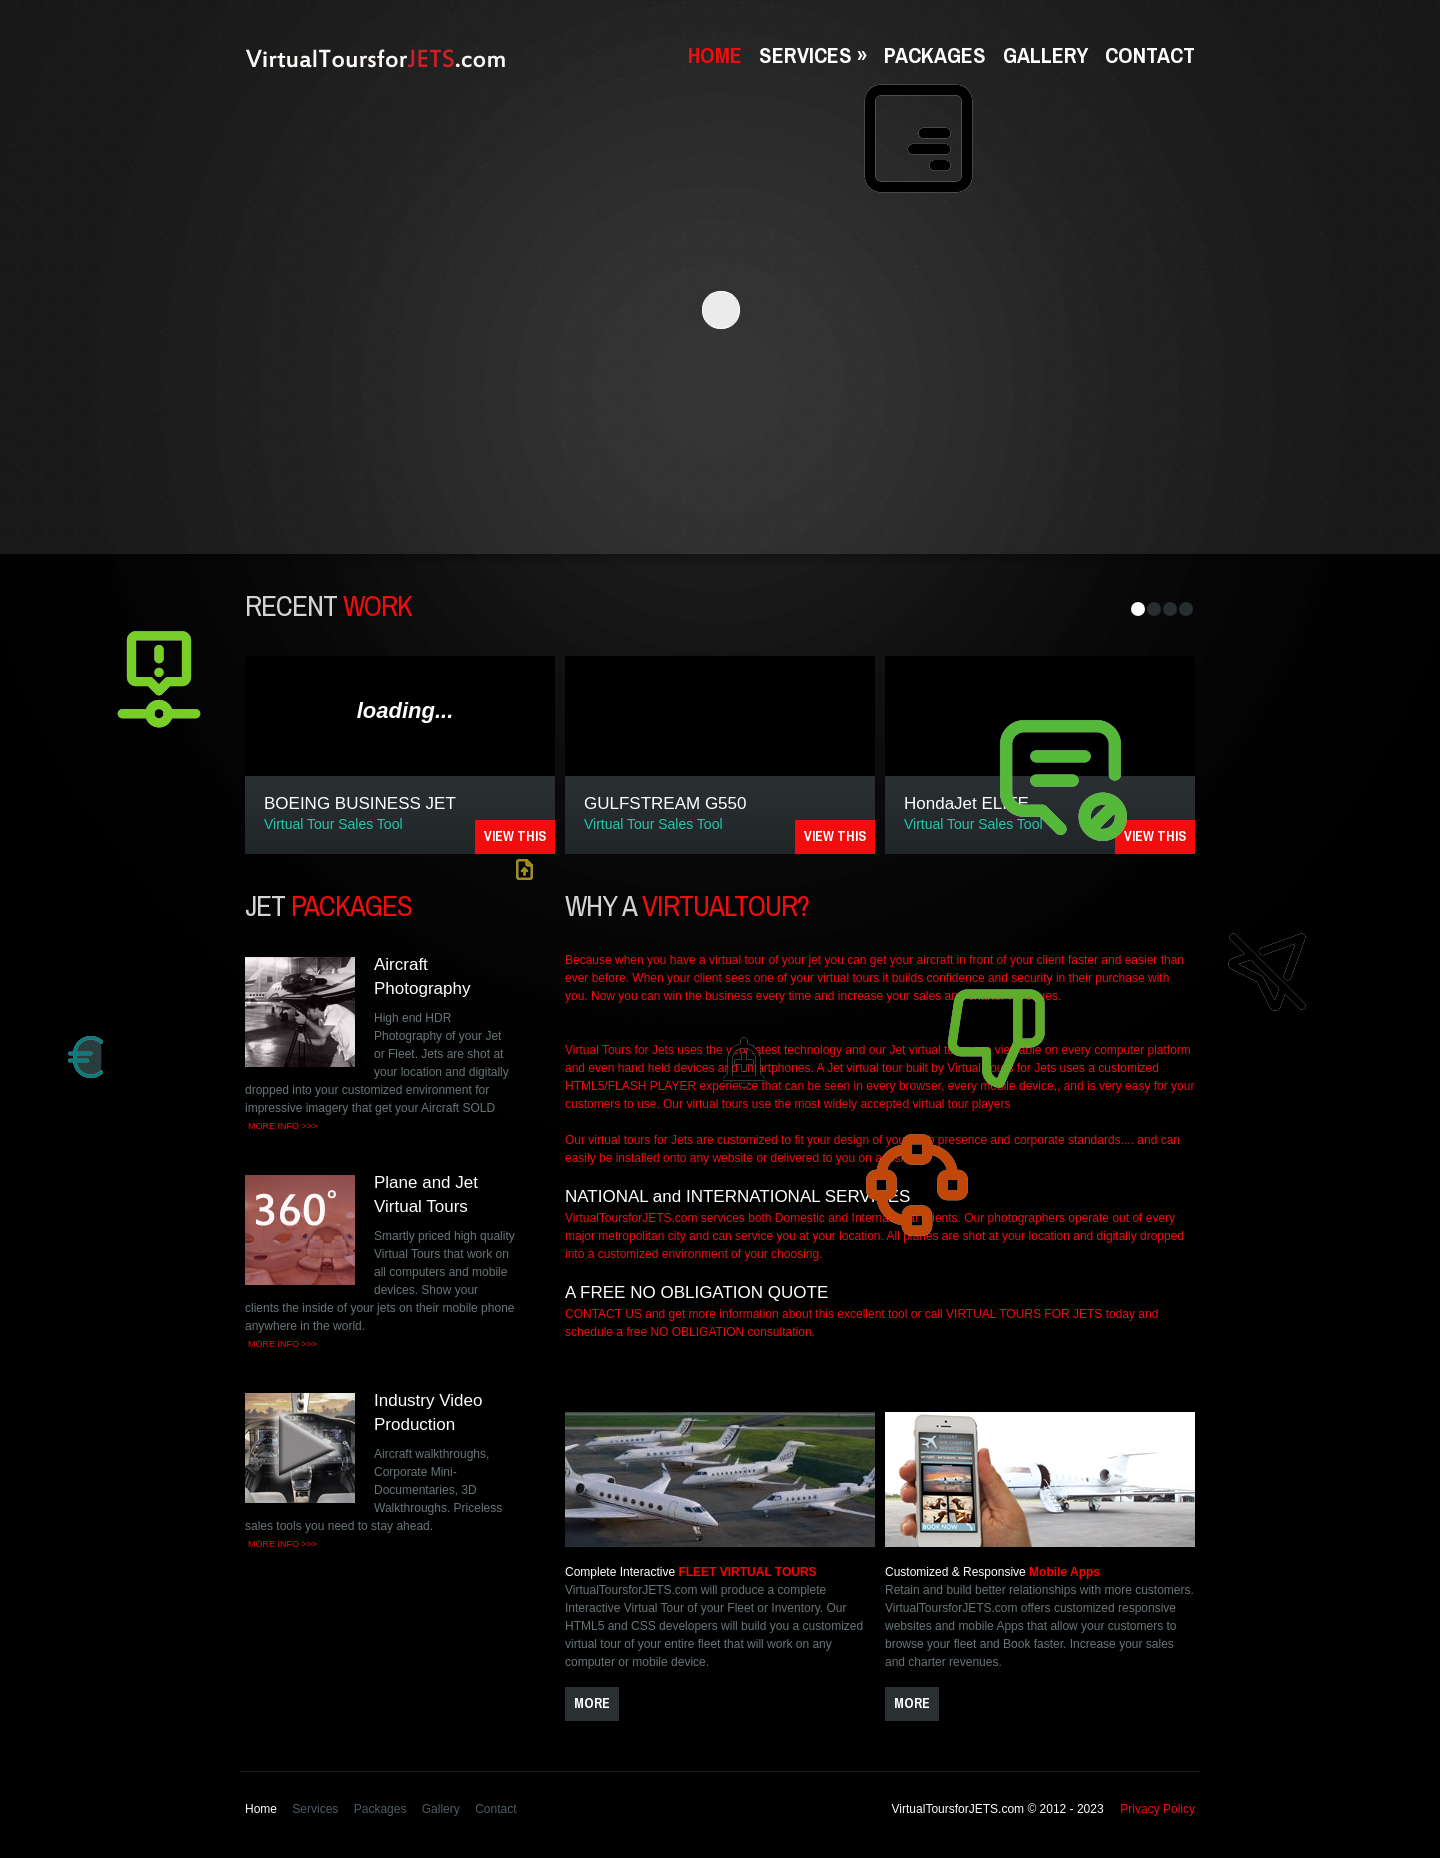 This screenshot has width=1440, height=1858. I want to click on edit bezier curve anchor points, so click(917, 1185).